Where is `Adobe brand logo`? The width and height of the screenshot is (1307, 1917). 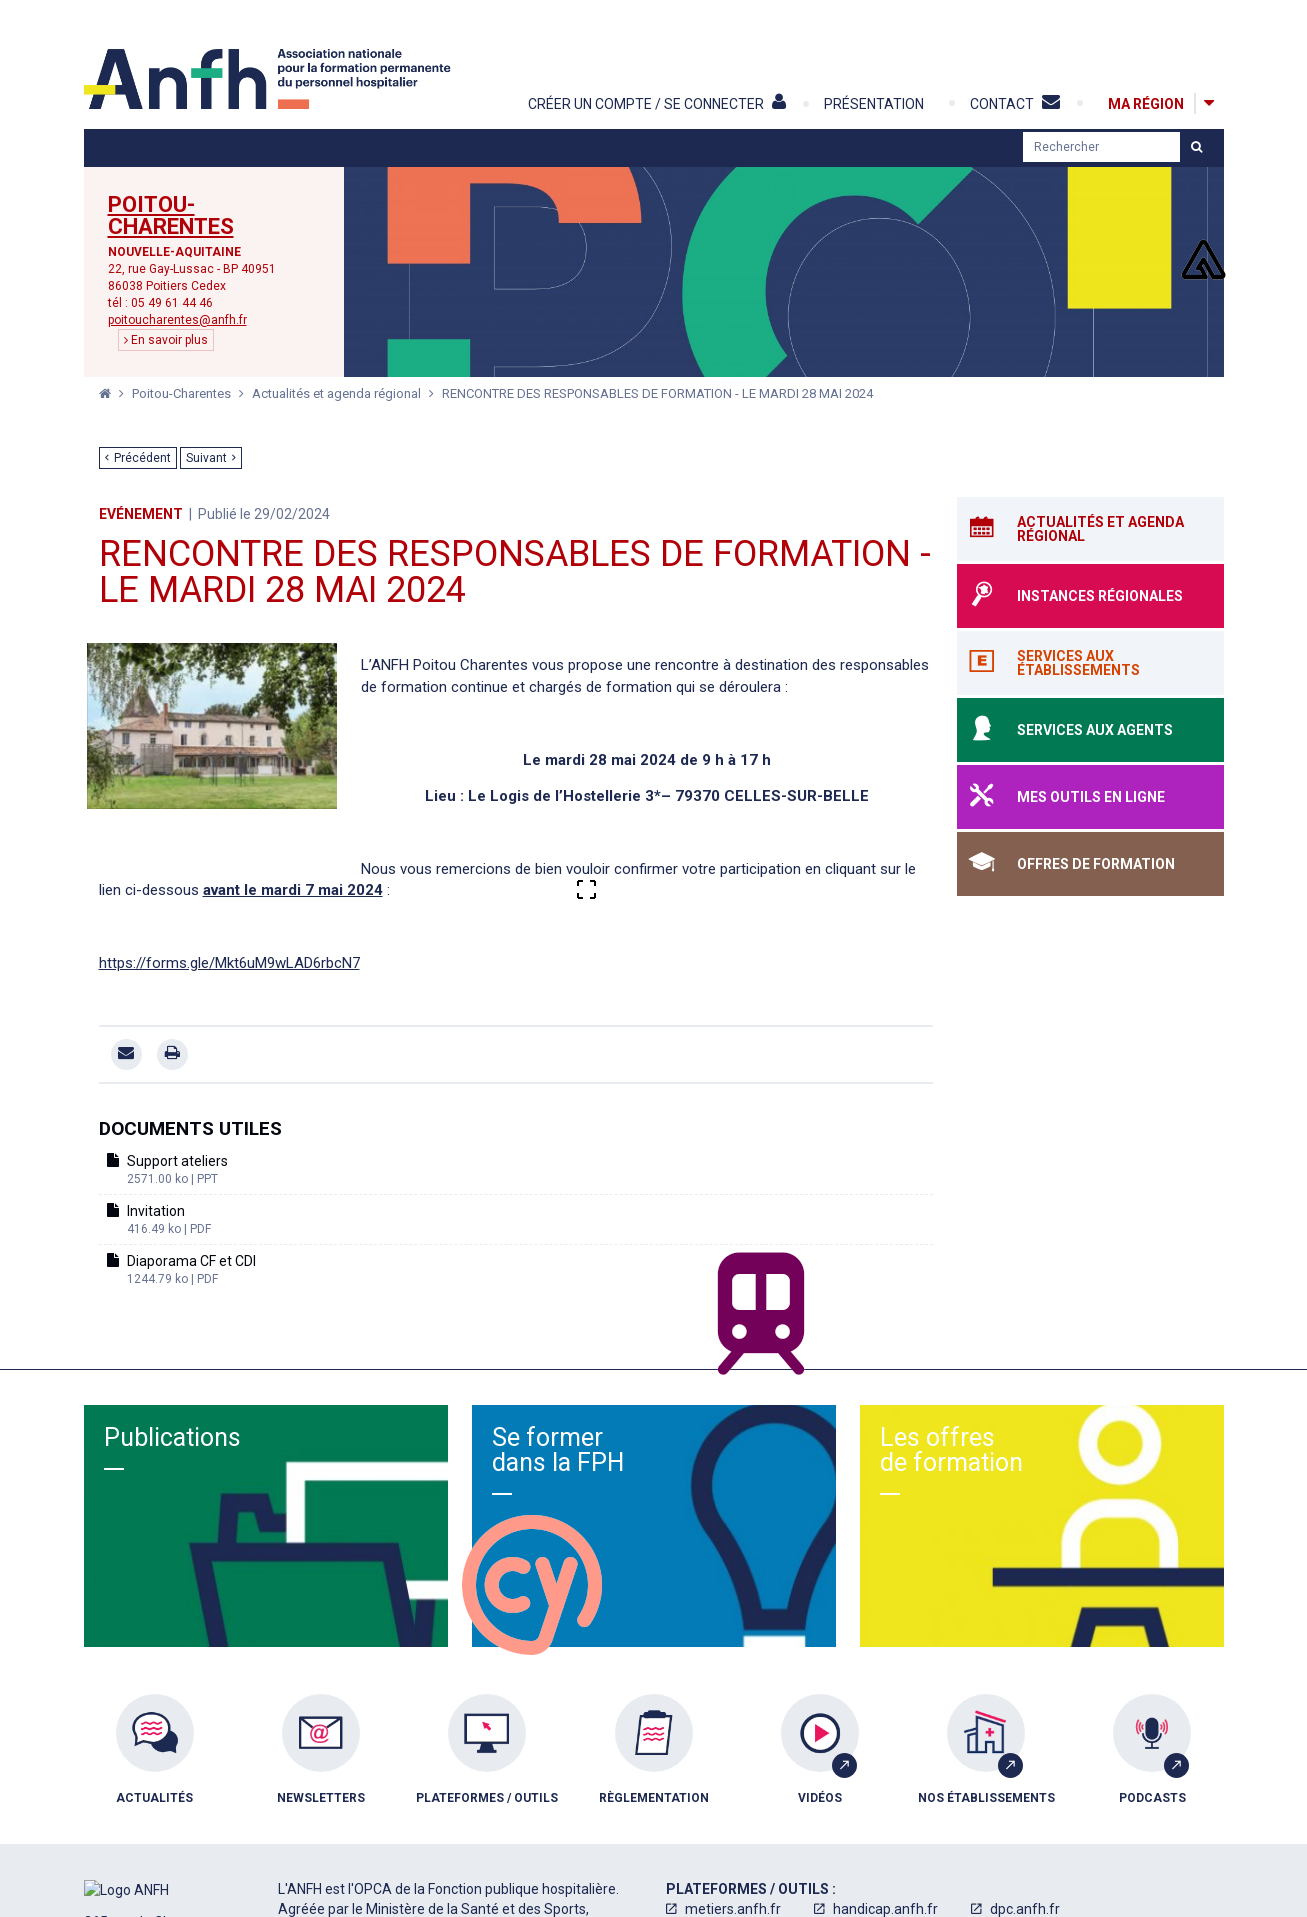 Adobe brand logo is located at coordinates (1203, 259).